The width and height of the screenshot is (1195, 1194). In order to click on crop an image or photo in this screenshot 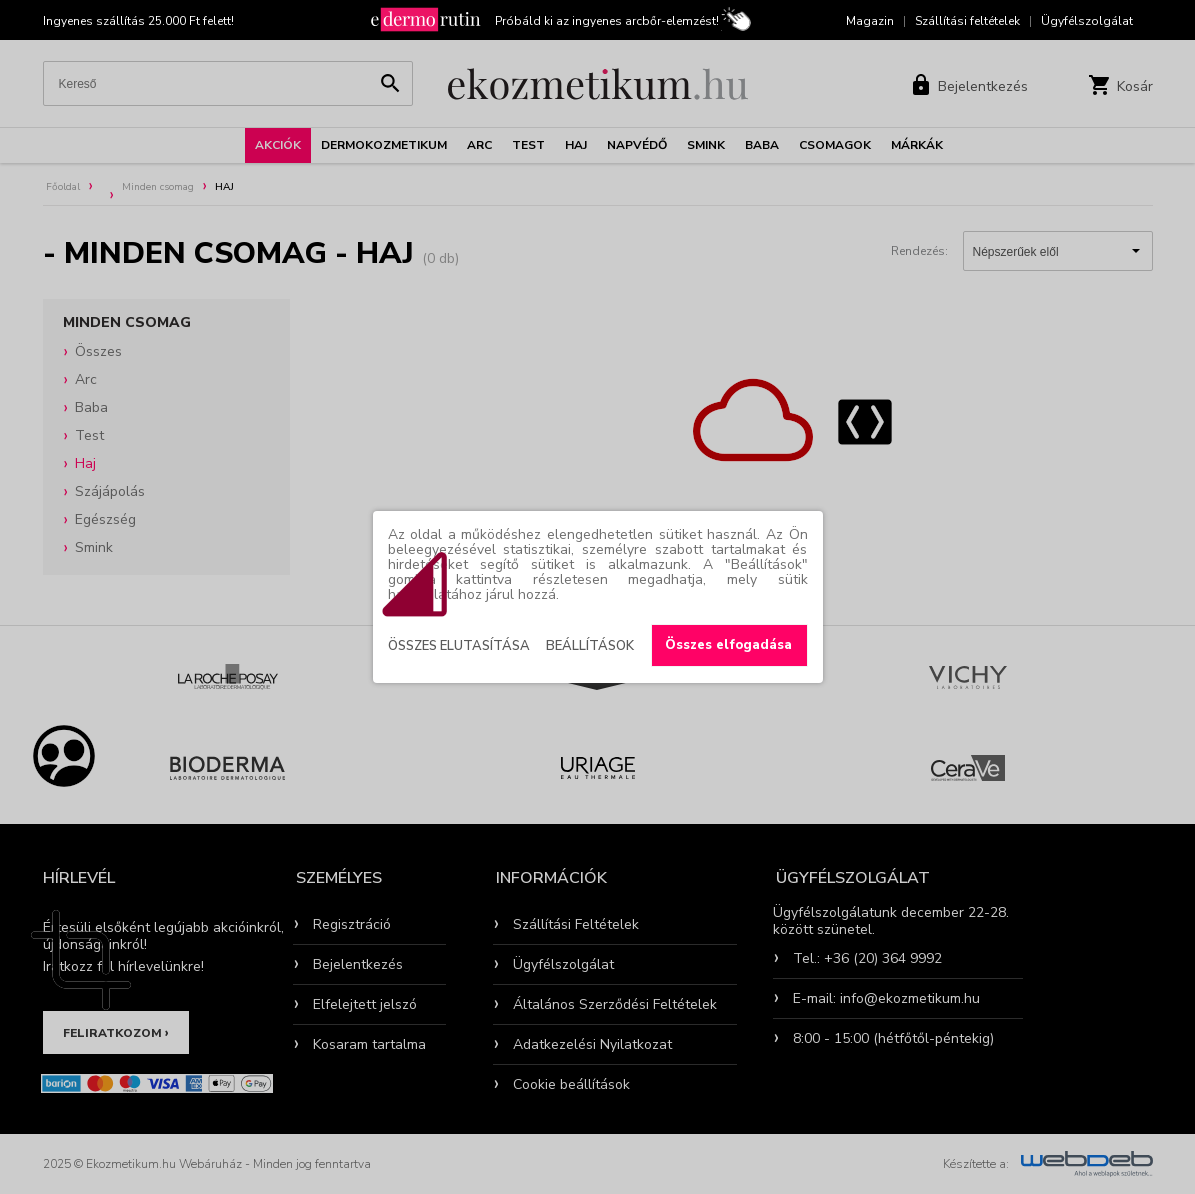, I will do `click(81, 960)`.